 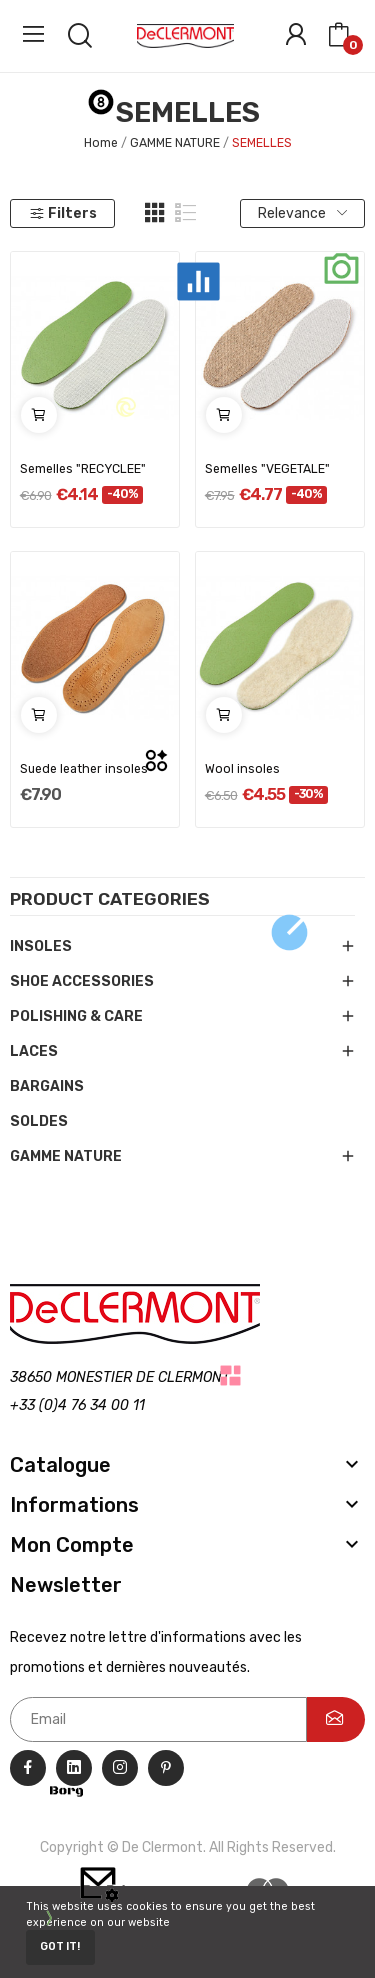 I want to click on open Microsoft Edge browser, so click(x=126, y=407).